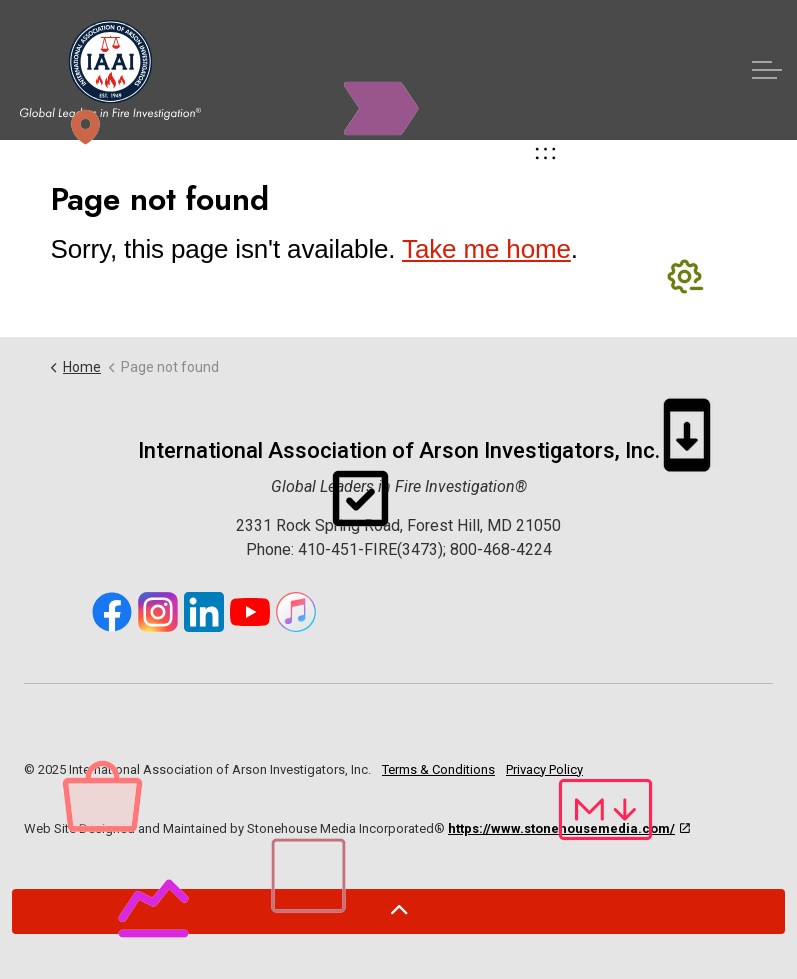 This screenshot has width=797, height=979. I want to click on view analytics or performance trends, so click(153, 906).